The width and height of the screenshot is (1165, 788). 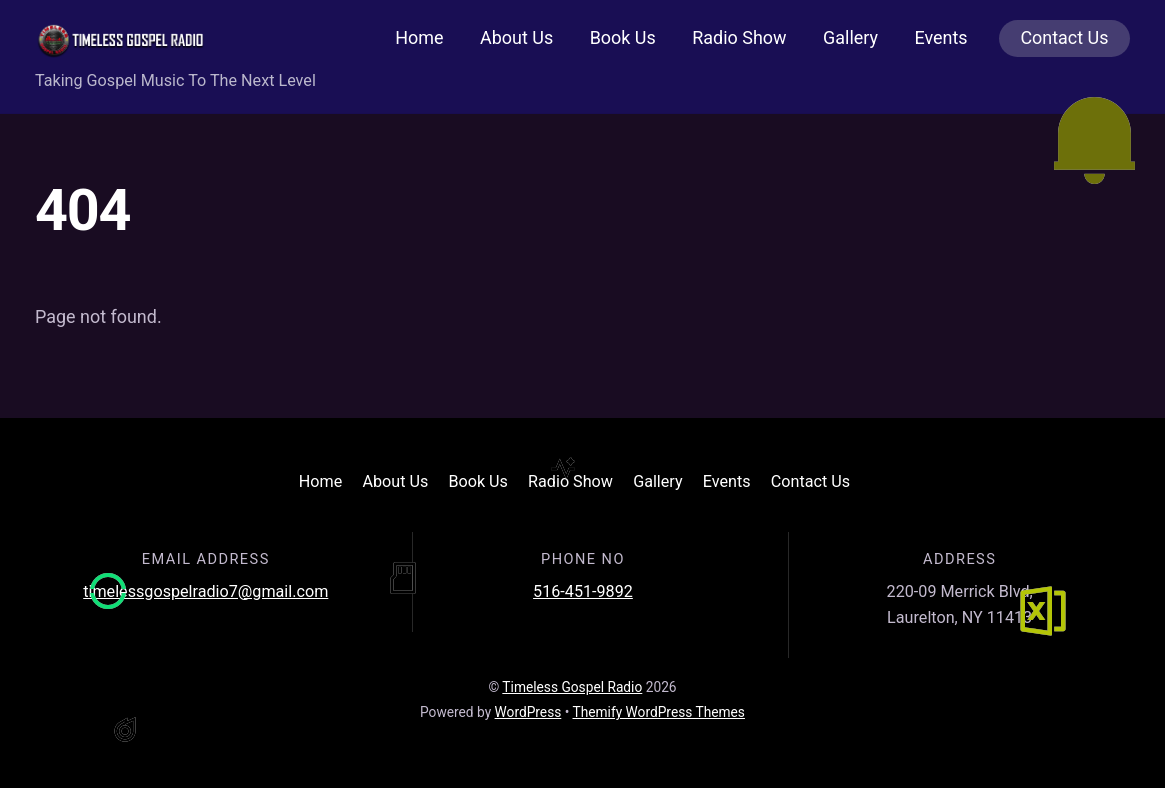 What do you see at coordinates (108, 591) in the screenshot?
I see `indicates content is loading` at bounding box center [108, 591].